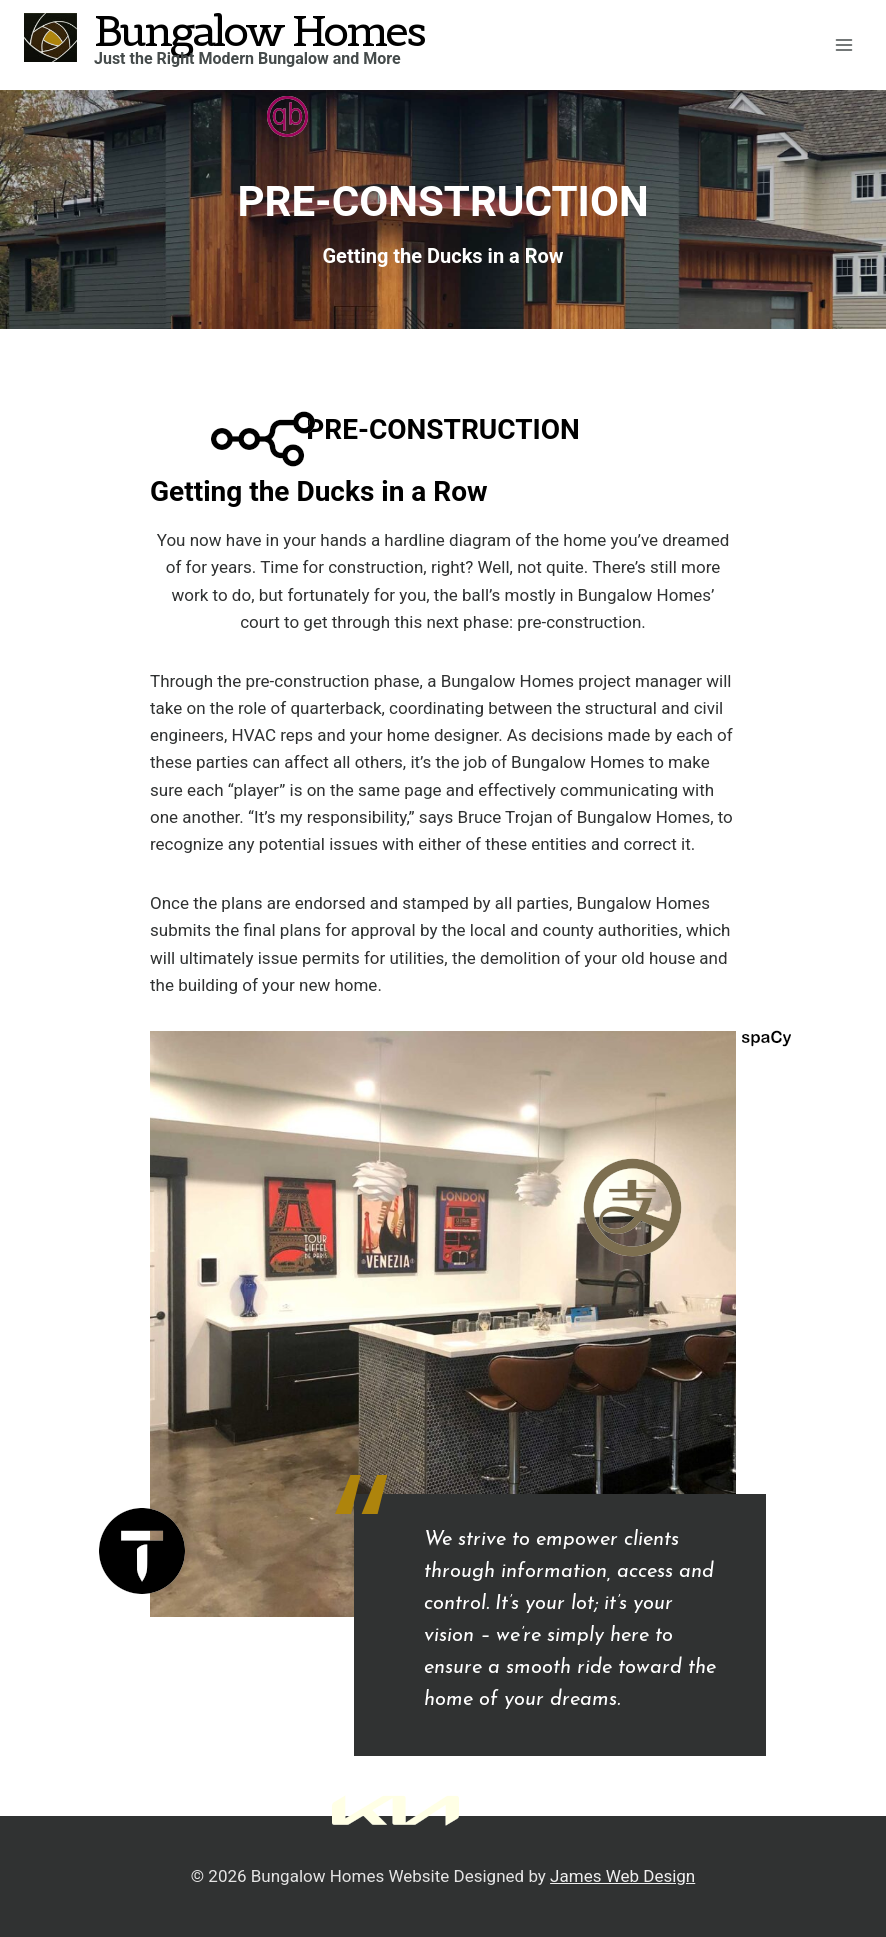  I want to click on open n8n workflow automation platform, so click(263, 439).